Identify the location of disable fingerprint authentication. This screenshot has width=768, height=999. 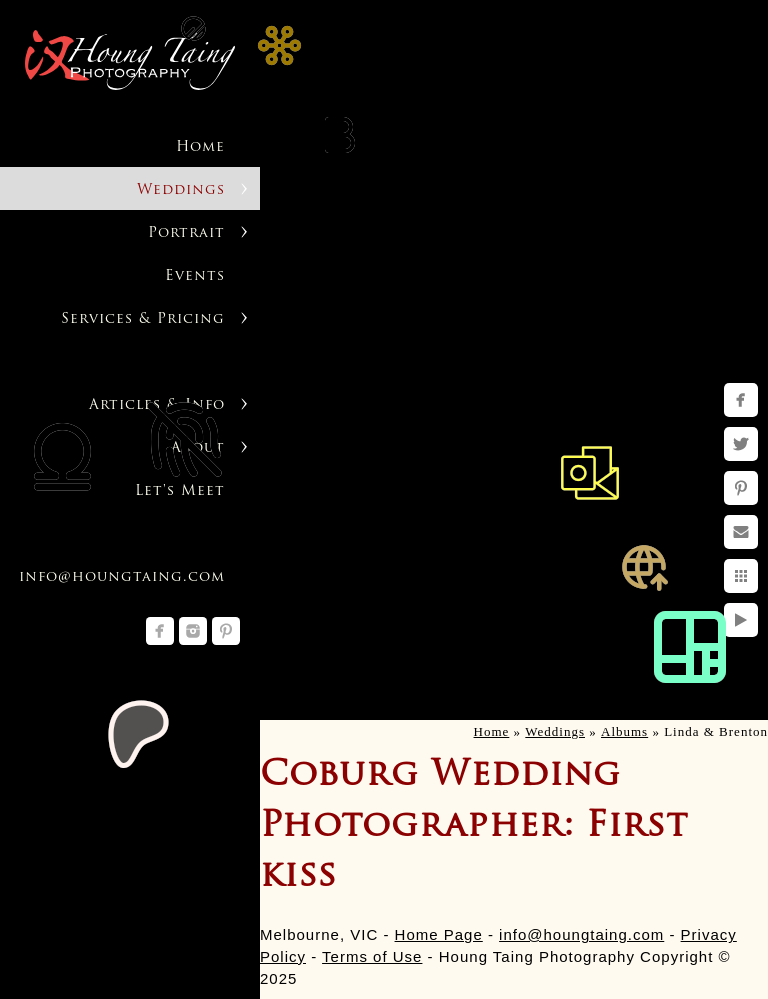
(184, 439).